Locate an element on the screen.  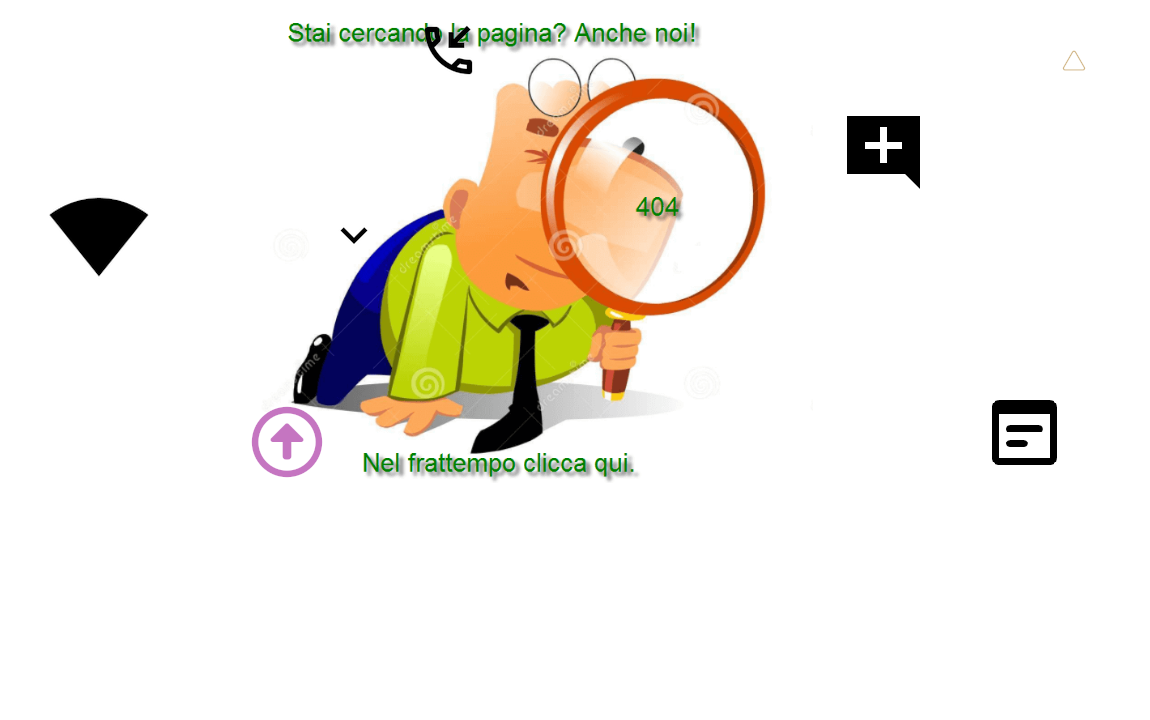
indicates a warning or caution state is located at coordinates (1074, 61).